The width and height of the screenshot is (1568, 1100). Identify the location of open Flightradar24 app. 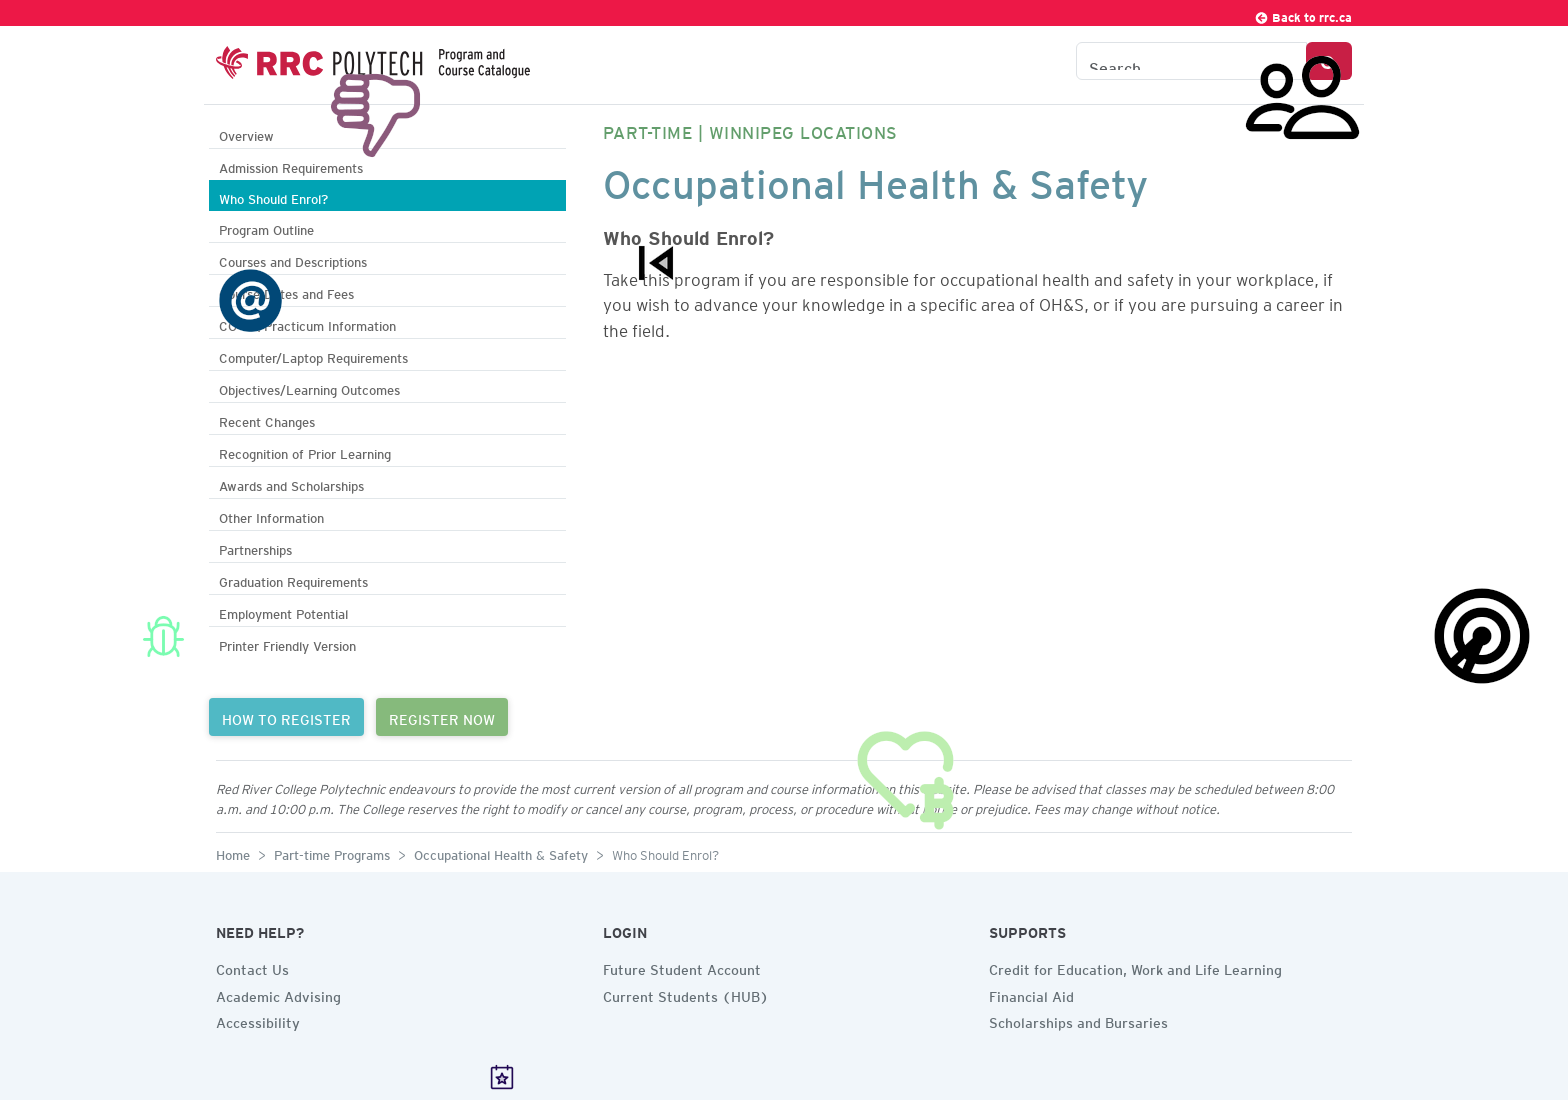
(1482, 636).